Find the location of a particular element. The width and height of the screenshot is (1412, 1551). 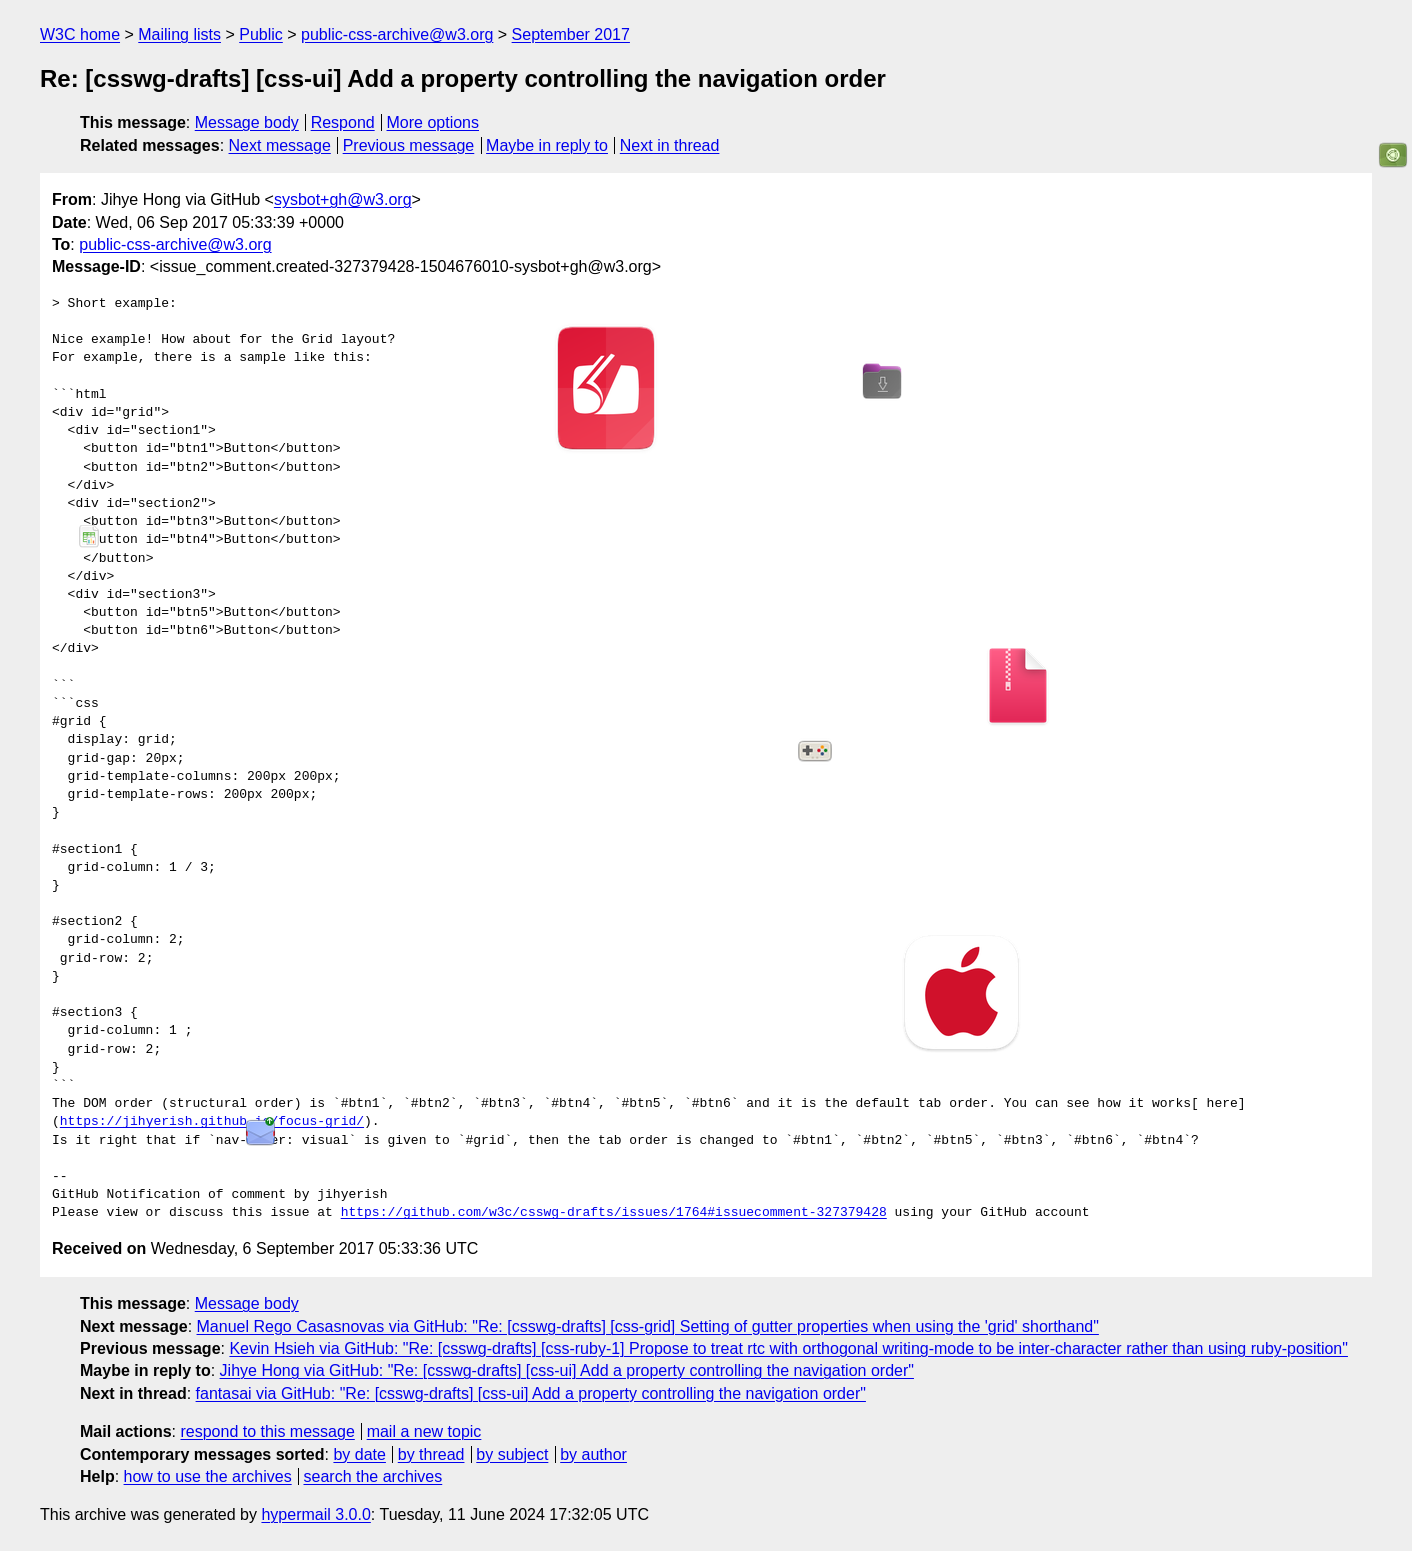

open a spreadsheet file is located at coordinates (89, 536).